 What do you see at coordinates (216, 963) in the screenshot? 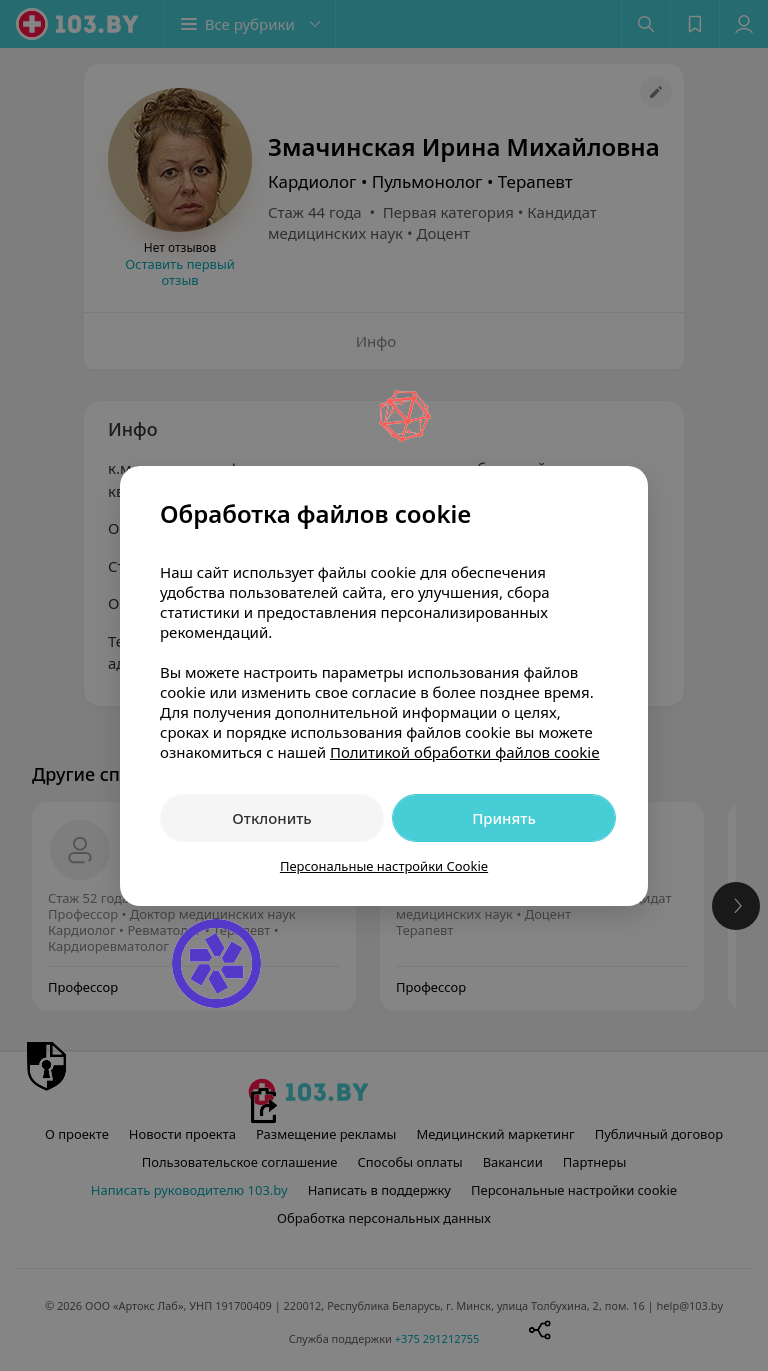
I see `open Pivotal Tracker app` at bounding box center [216, 963].